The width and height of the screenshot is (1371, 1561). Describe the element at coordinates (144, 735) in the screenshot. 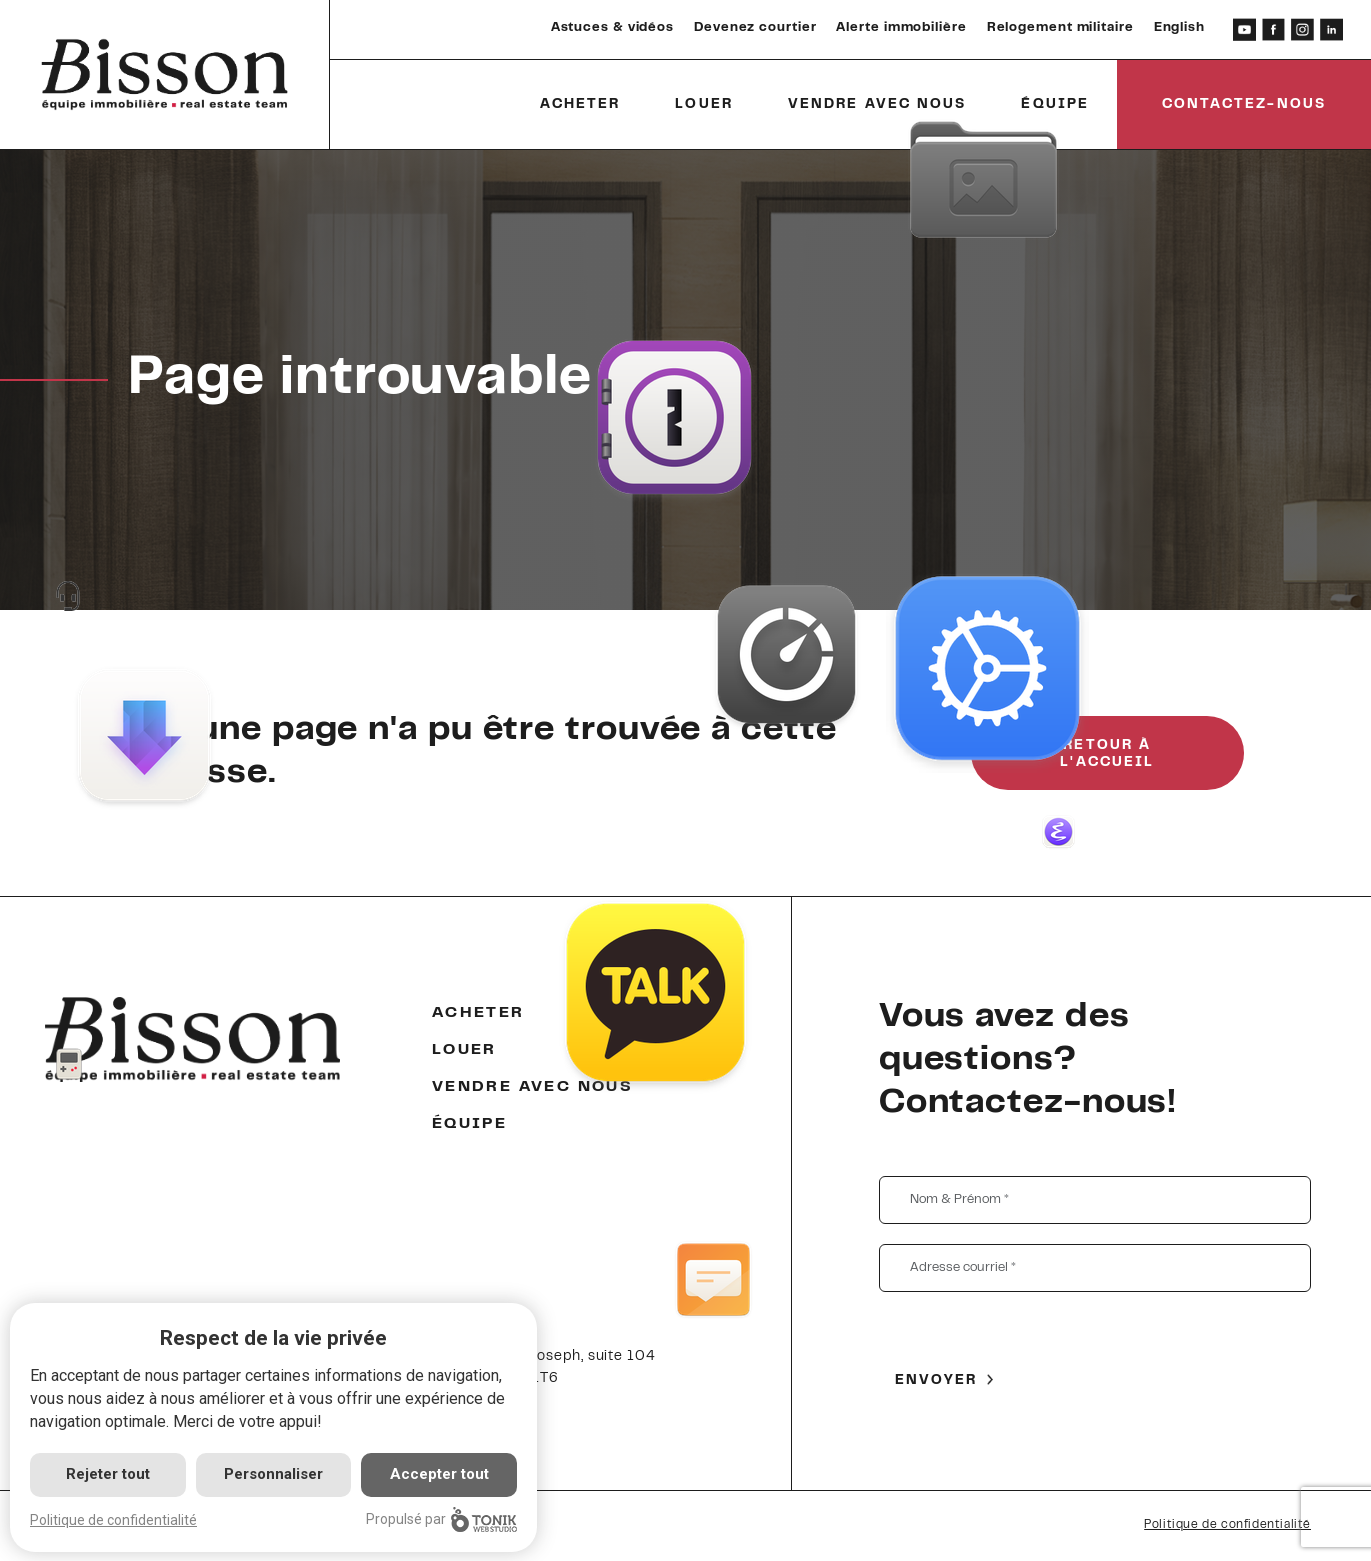

I see `open fragments download manager` at that location.